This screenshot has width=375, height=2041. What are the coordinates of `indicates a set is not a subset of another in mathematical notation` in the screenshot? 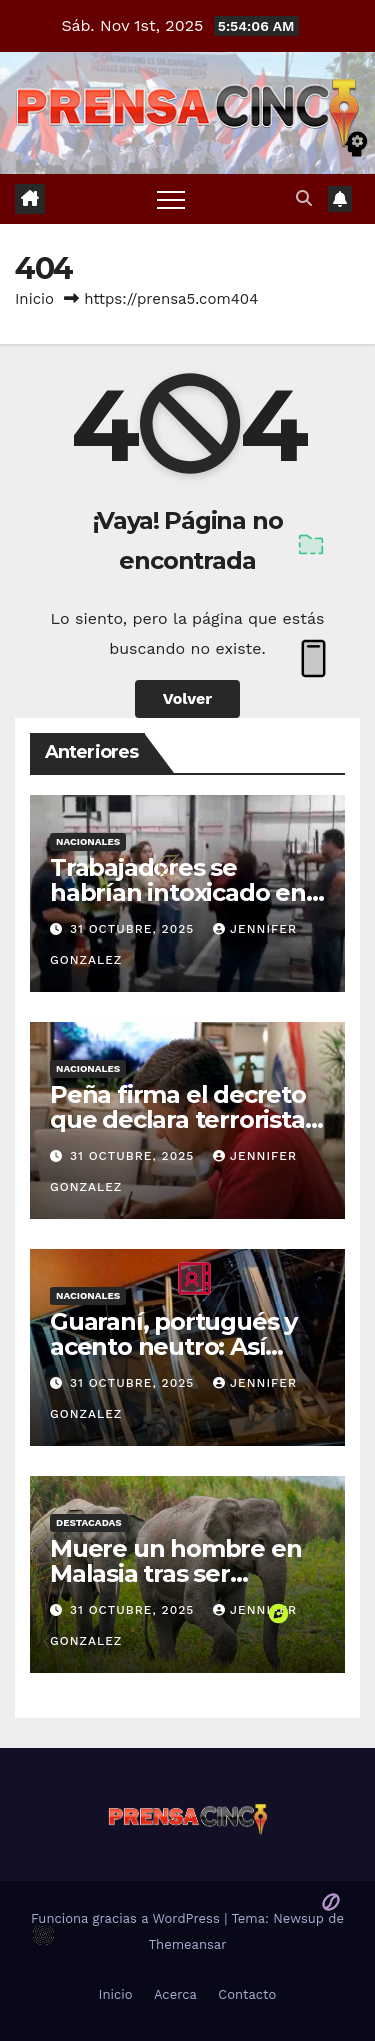 It's located at (168, 865).